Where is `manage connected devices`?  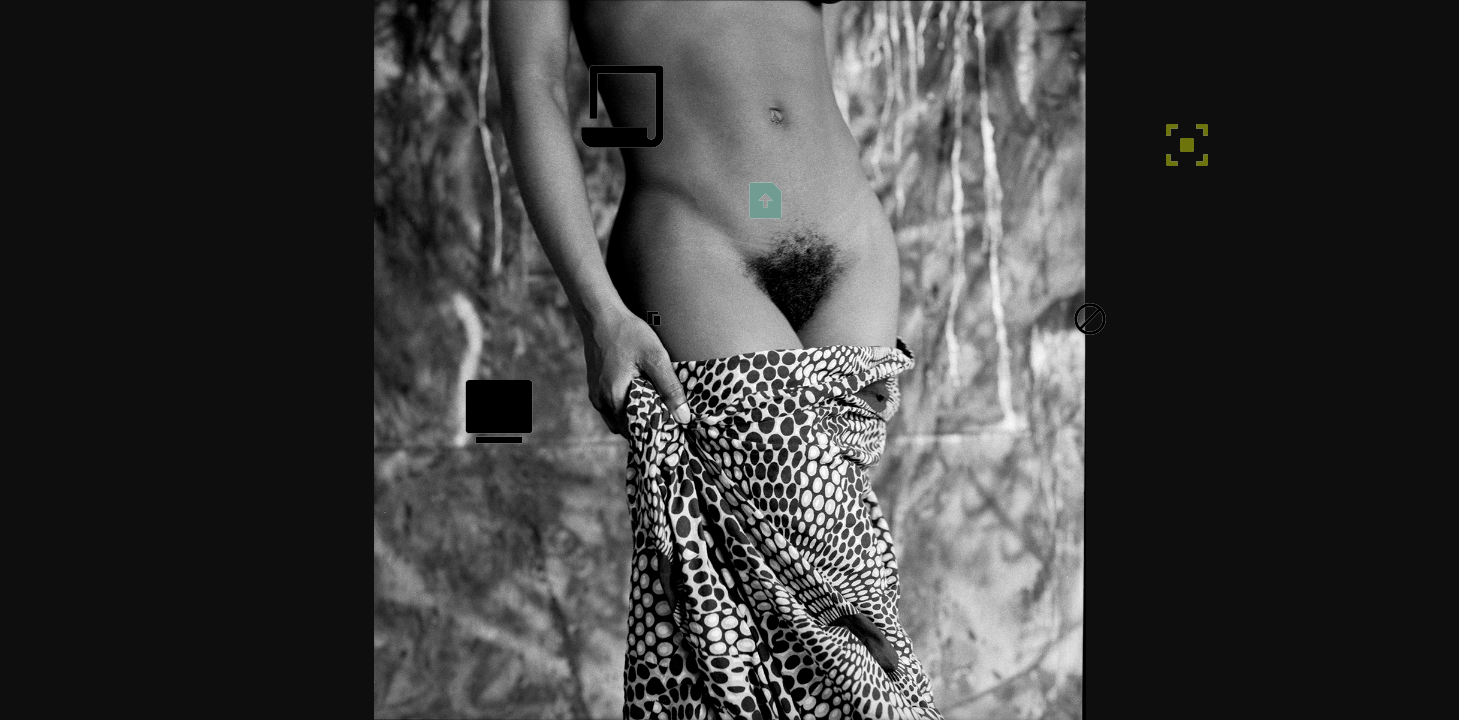
manage connected devices is located at coordinates (653, 318).